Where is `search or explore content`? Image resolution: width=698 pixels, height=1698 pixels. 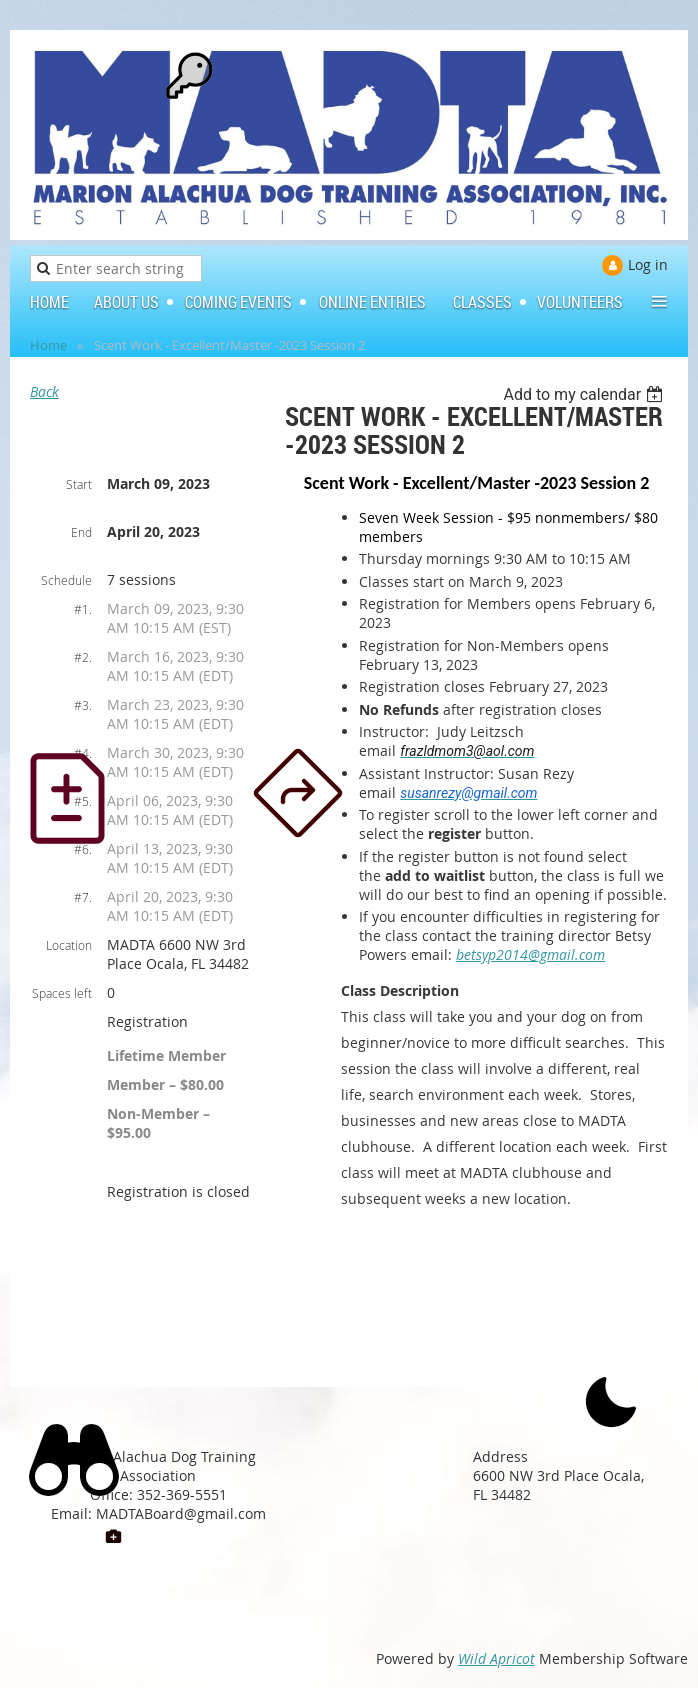
search or explore content is located at coordinates (74, 1460).